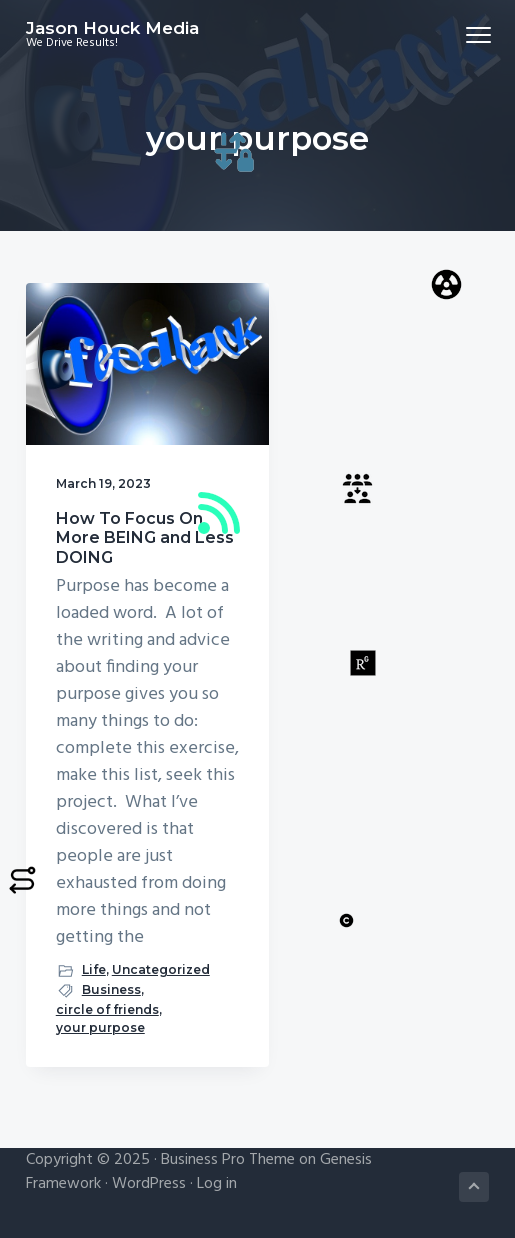 This screenshot has width=515, height=1238. What do you see at coordinates (22, 879) in the screenshot?
I see `turn left ahead in navigation` at bounding box center [22, 879].